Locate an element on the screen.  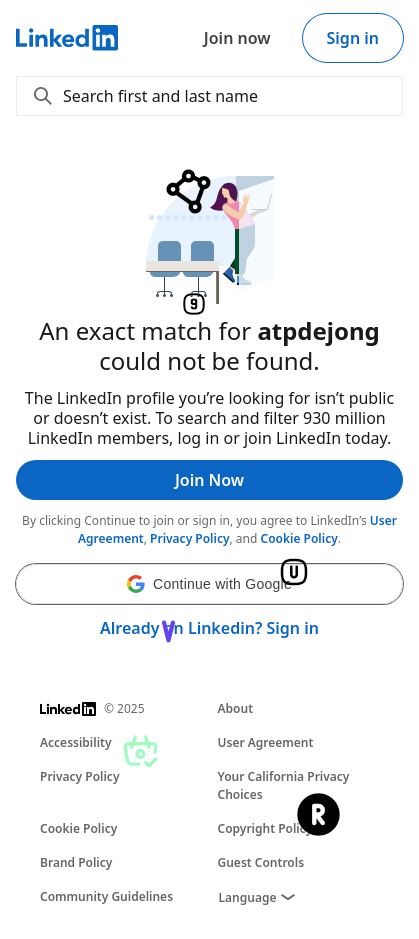
confirm items in your shopping basket is located at coordinates (140, 750).